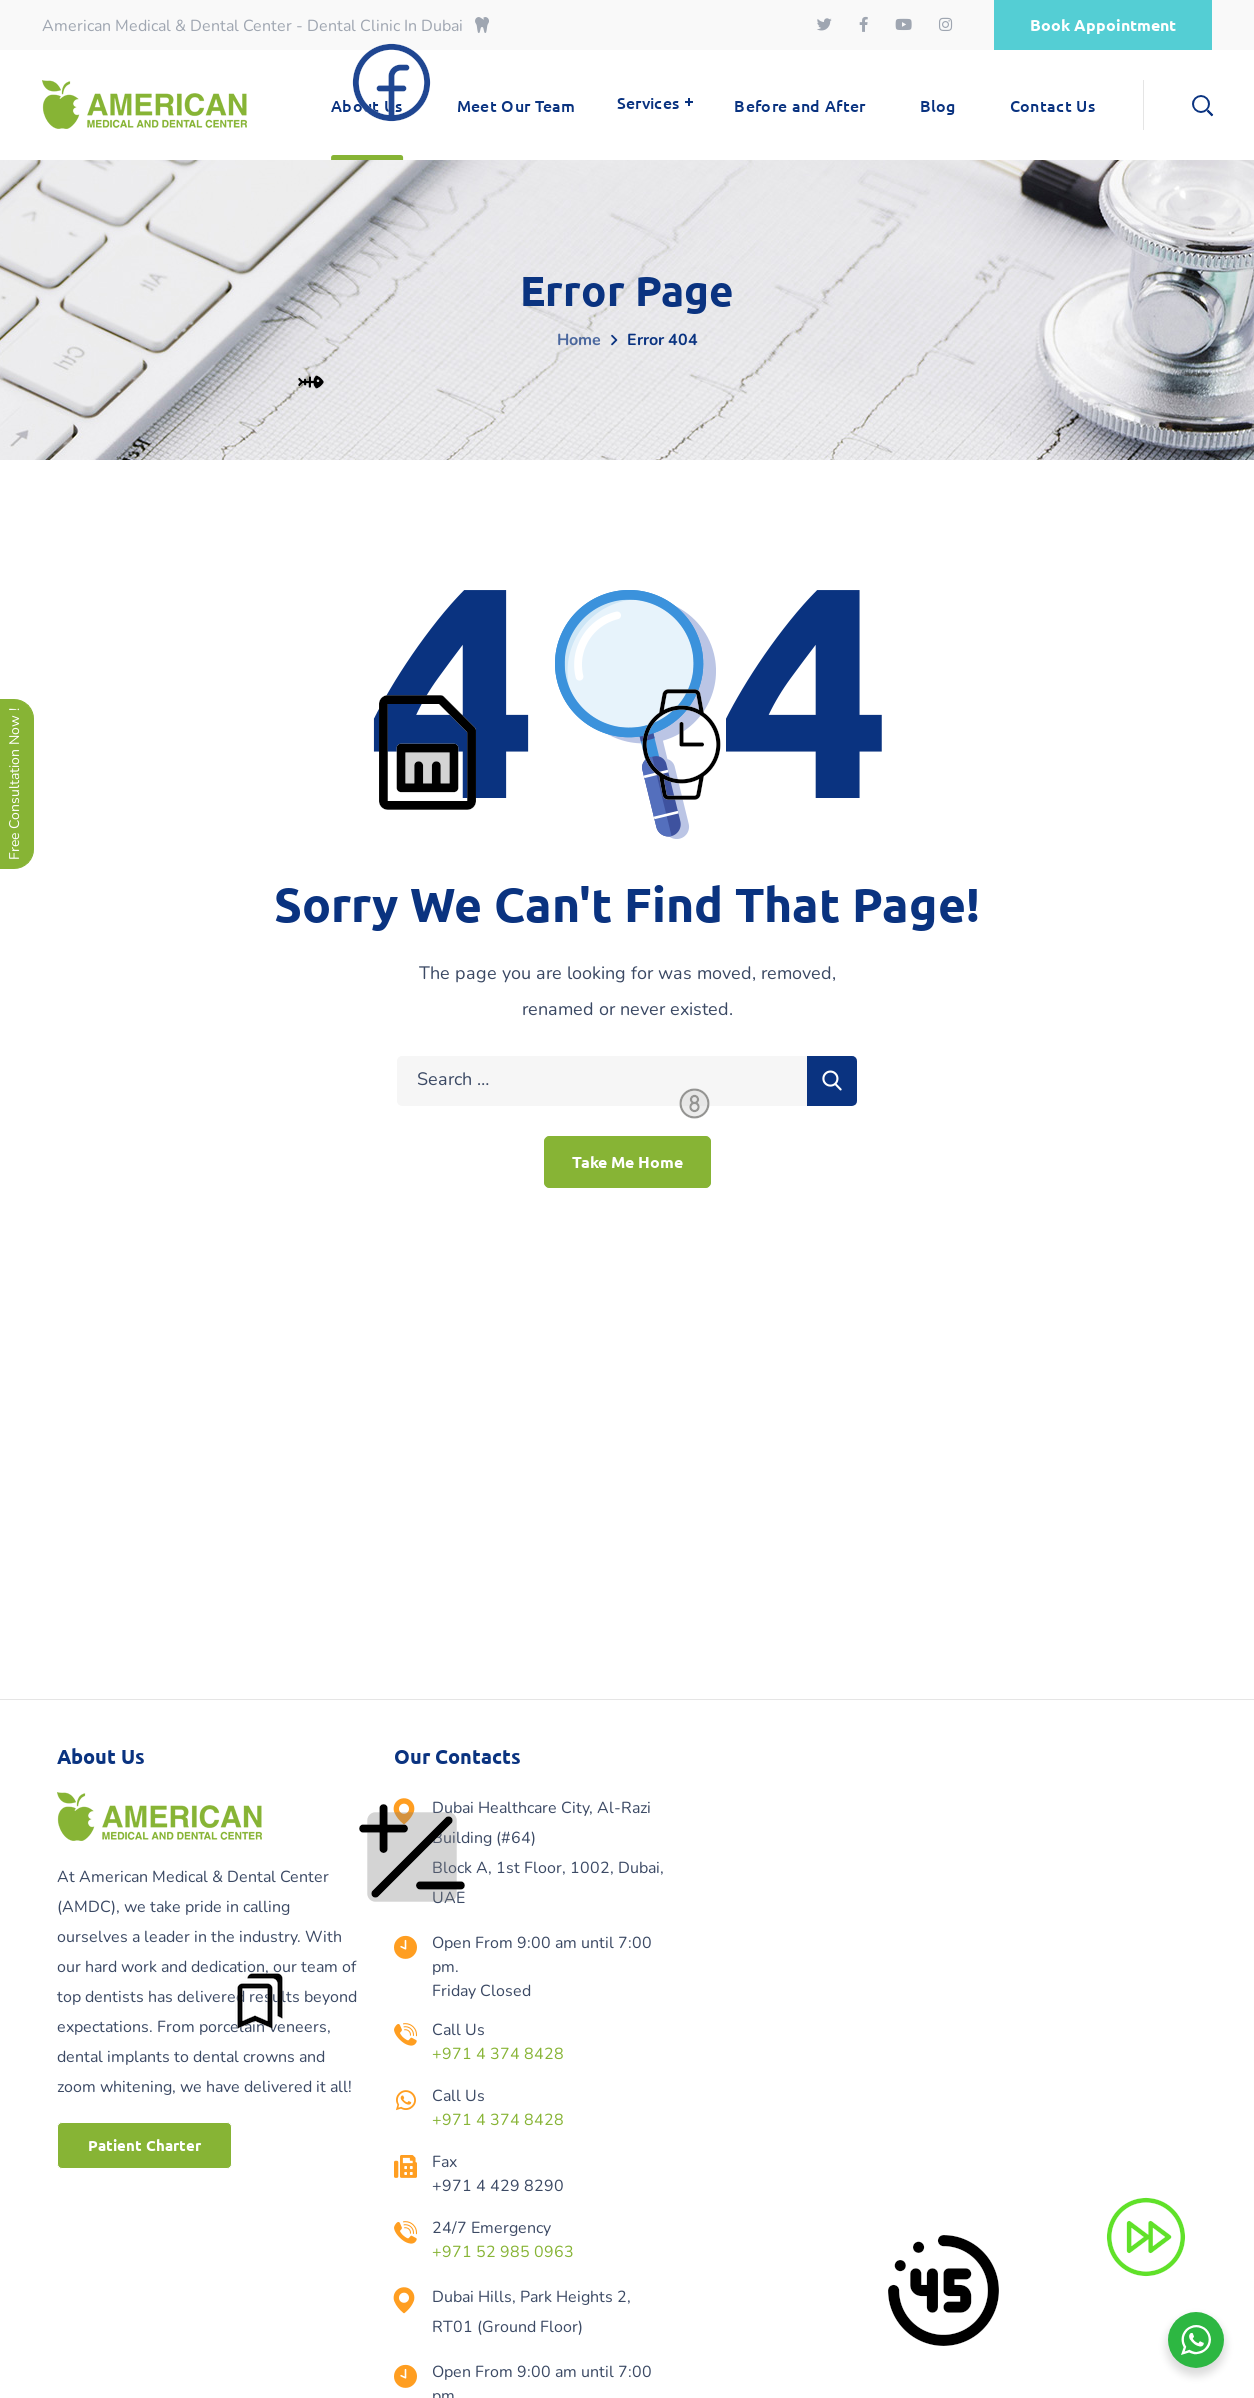 The image size is (1254, 2398). Describe the element at coordinates (391, 82) in the screenshot. I see `link to Facebook profile or page` at that location.